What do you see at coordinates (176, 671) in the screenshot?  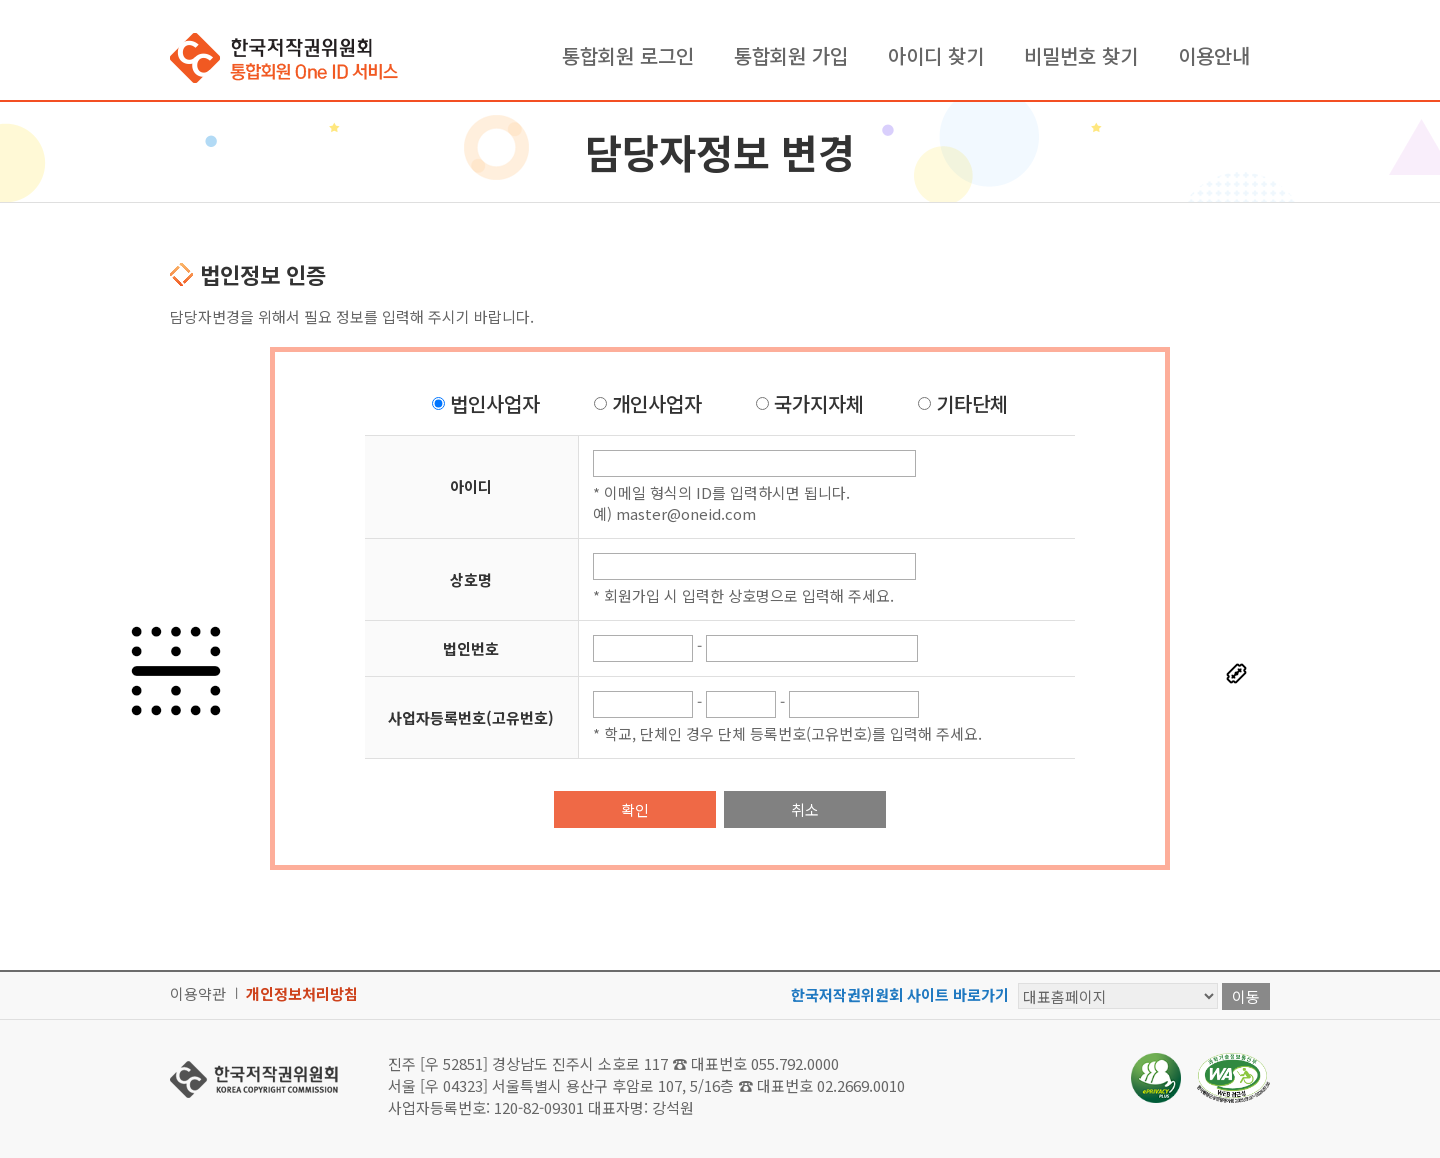 I see `apply horizontal border to selected cells` at bounding box center [176, 671].